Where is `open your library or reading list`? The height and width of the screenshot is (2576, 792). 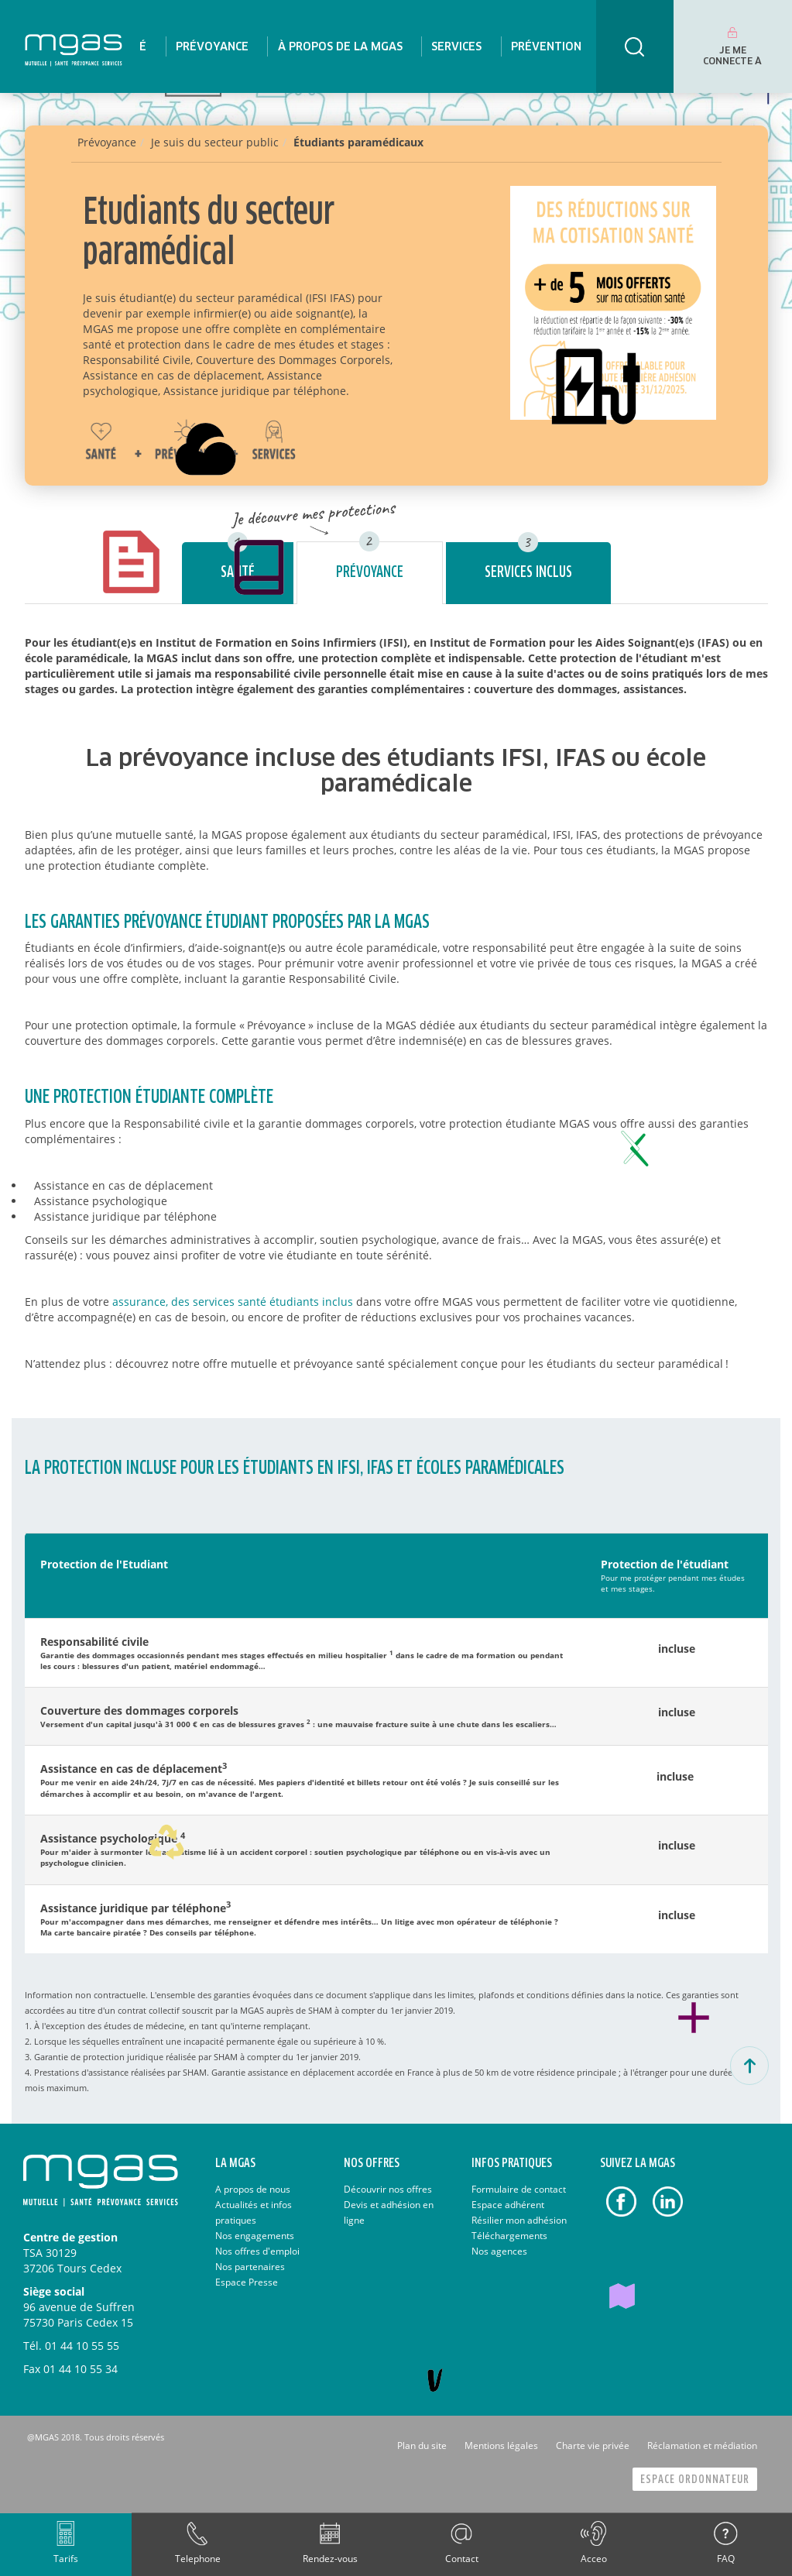
open your library or reading list is located at coordinates (259, 567).